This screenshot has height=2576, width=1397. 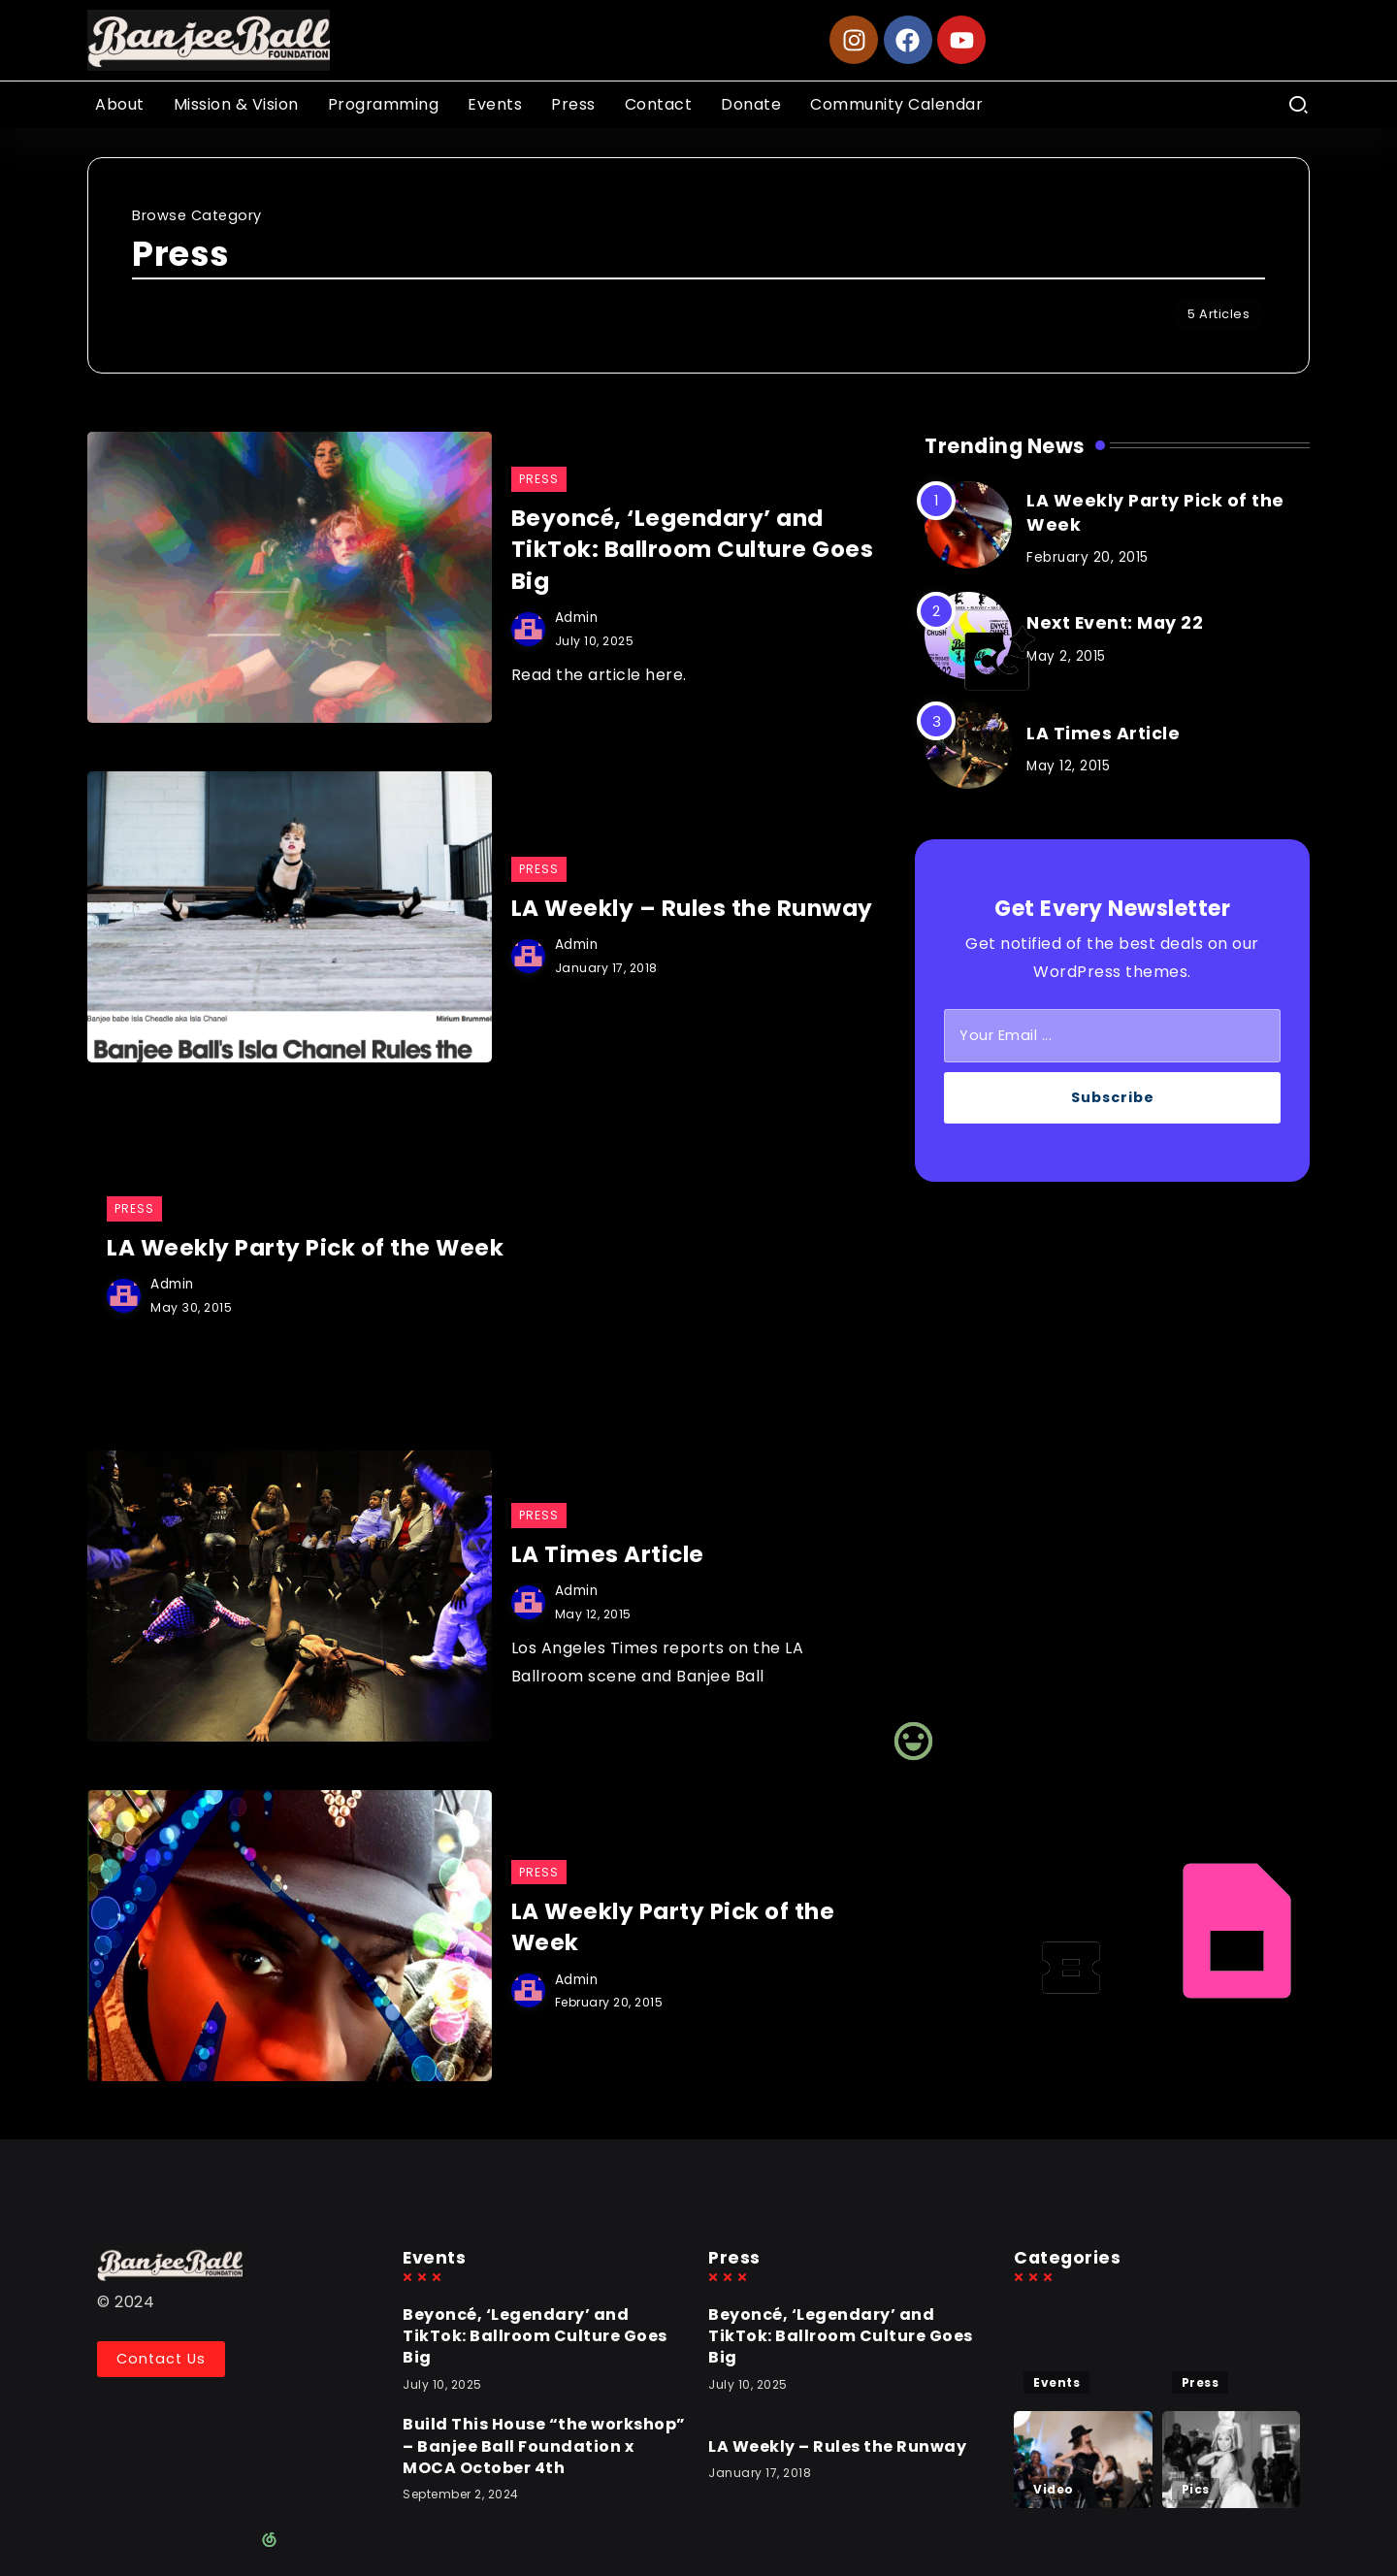 What do you see at coordinates (269, 2539) in the screenshot?
I see `open netease cloud music app` at bounding box center [269, 2539].